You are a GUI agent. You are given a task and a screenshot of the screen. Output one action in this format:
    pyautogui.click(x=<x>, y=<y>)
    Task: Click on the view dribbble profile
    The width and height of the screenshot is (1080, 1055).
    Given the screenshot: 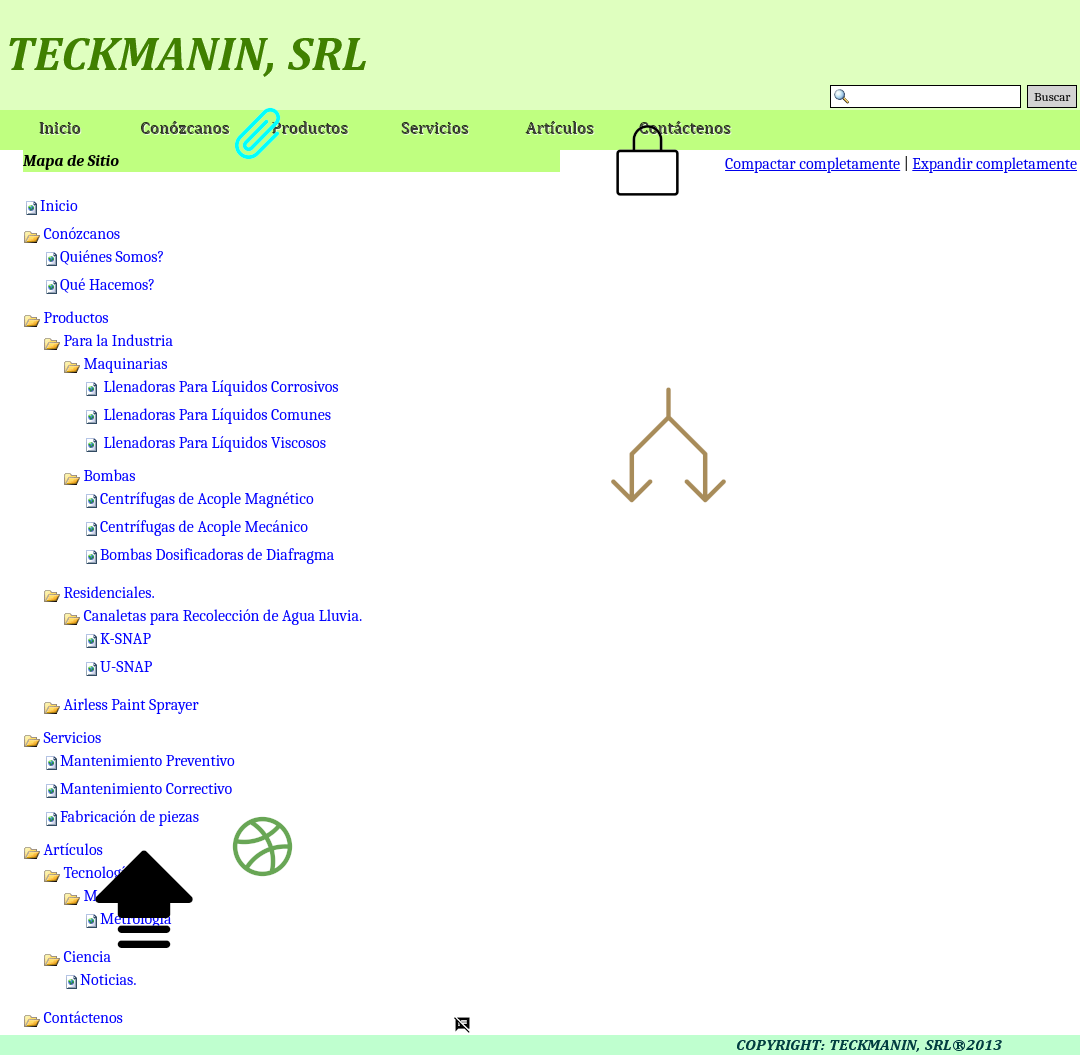 What is the action you would take?
    pyautogui.click(x=262, y=846)
    